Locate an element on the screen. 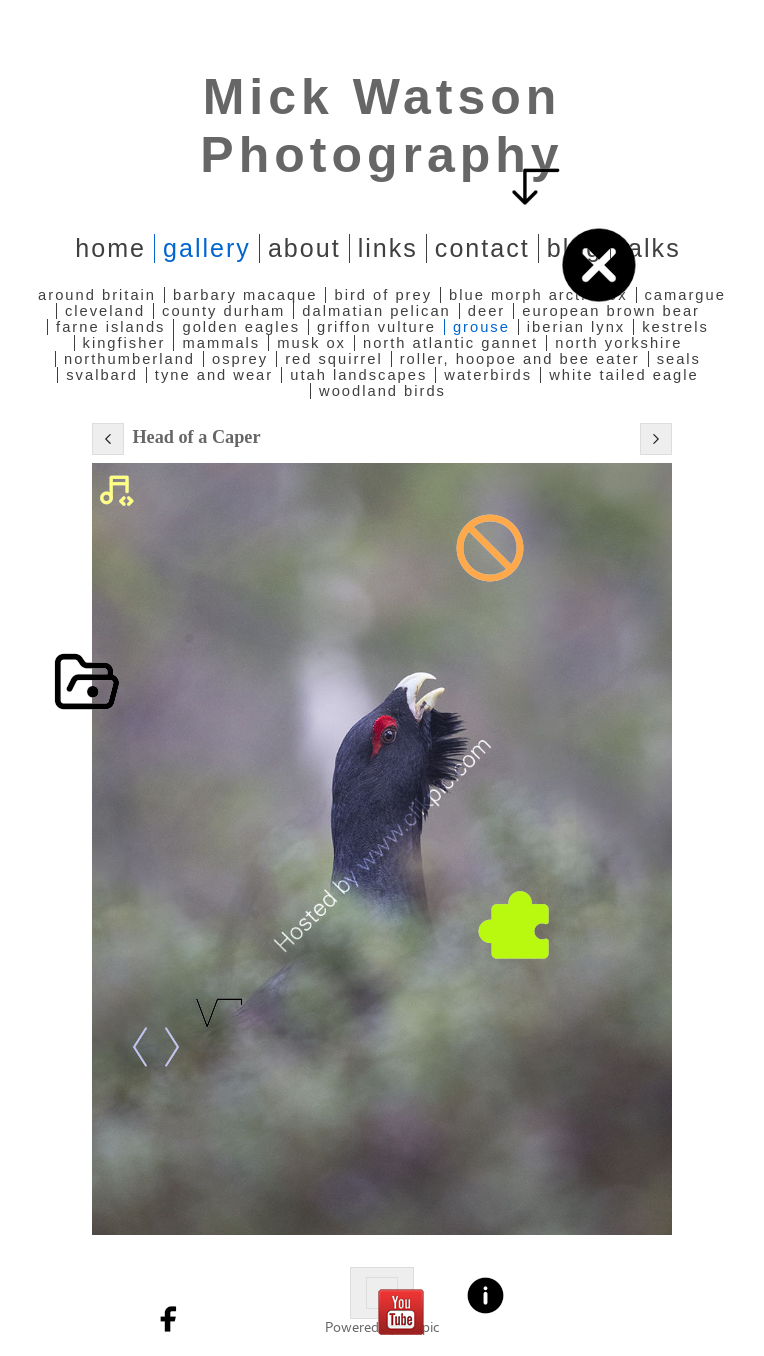 Image resolution: width=764 pixels, height=1356 pixels. view or edit code/markup is located at coordinates (156, 1047).